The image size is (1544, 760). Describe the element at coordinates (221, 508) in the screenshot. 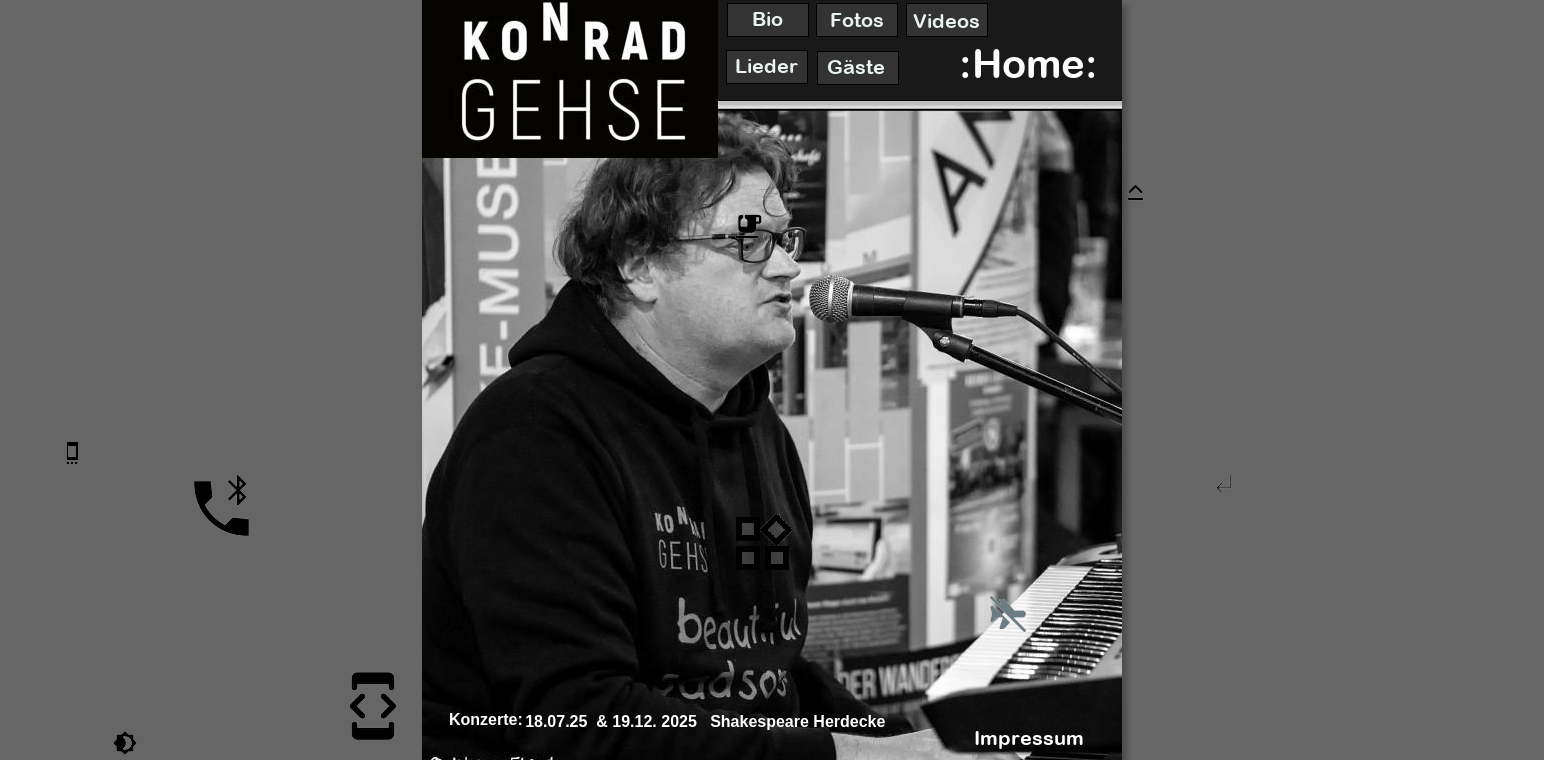

I see `indicates an active call using a bluetooth speaker` at that location.